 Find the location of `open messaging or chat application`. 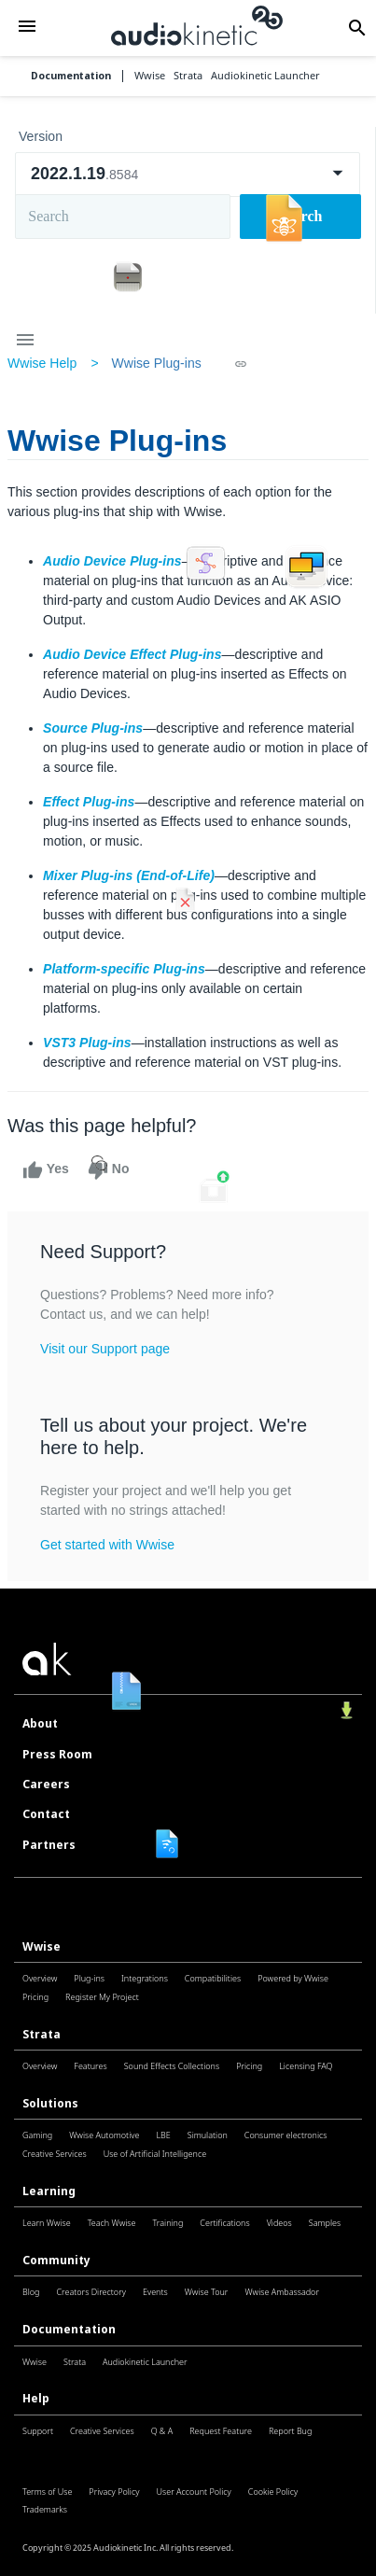

open messaging or chat application is located at coordinates (99, 1163).